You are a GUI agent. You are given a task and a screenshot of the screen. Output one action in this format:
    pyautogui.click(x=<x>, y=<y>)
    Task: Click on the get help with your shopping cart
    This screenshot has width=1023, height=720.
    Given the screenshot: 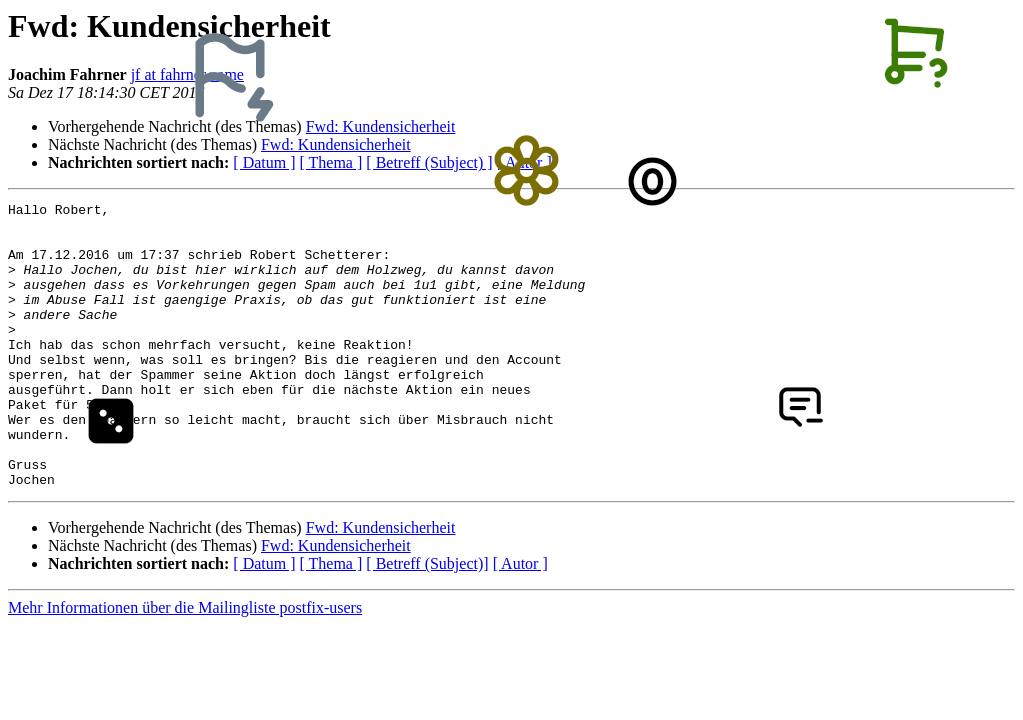 What is the action you would take?
    pyautogui.click(x=914, y=51)
    